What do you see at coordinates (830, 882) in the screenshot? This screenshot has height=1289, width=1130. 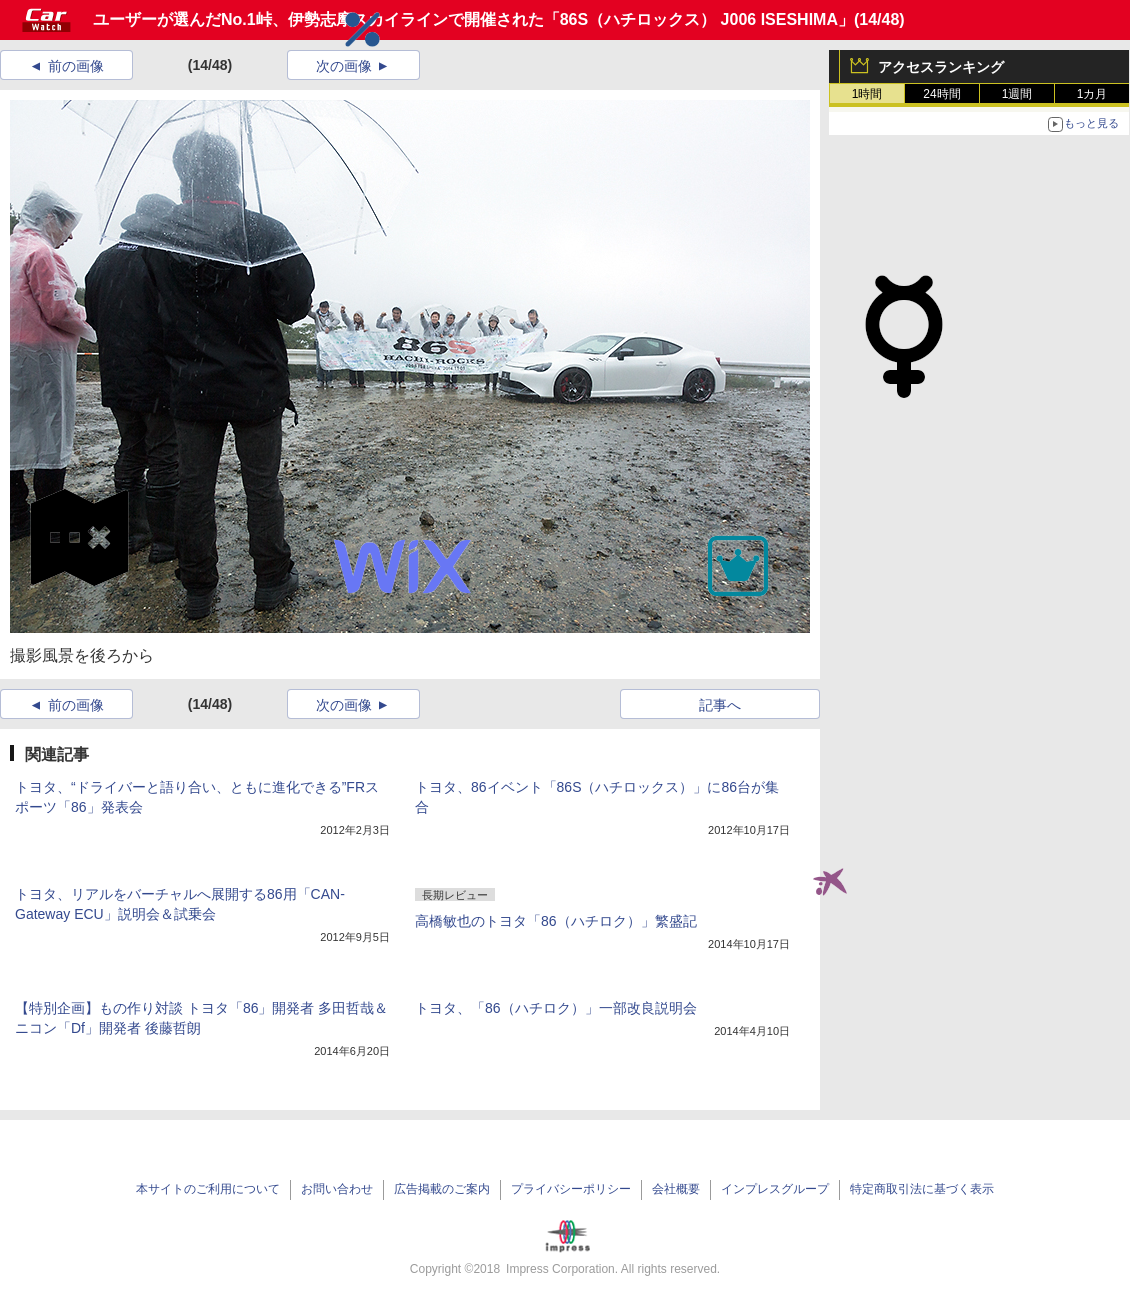 I see `open the CaixaBank mobile banking app` at bounding box center [830, 882].